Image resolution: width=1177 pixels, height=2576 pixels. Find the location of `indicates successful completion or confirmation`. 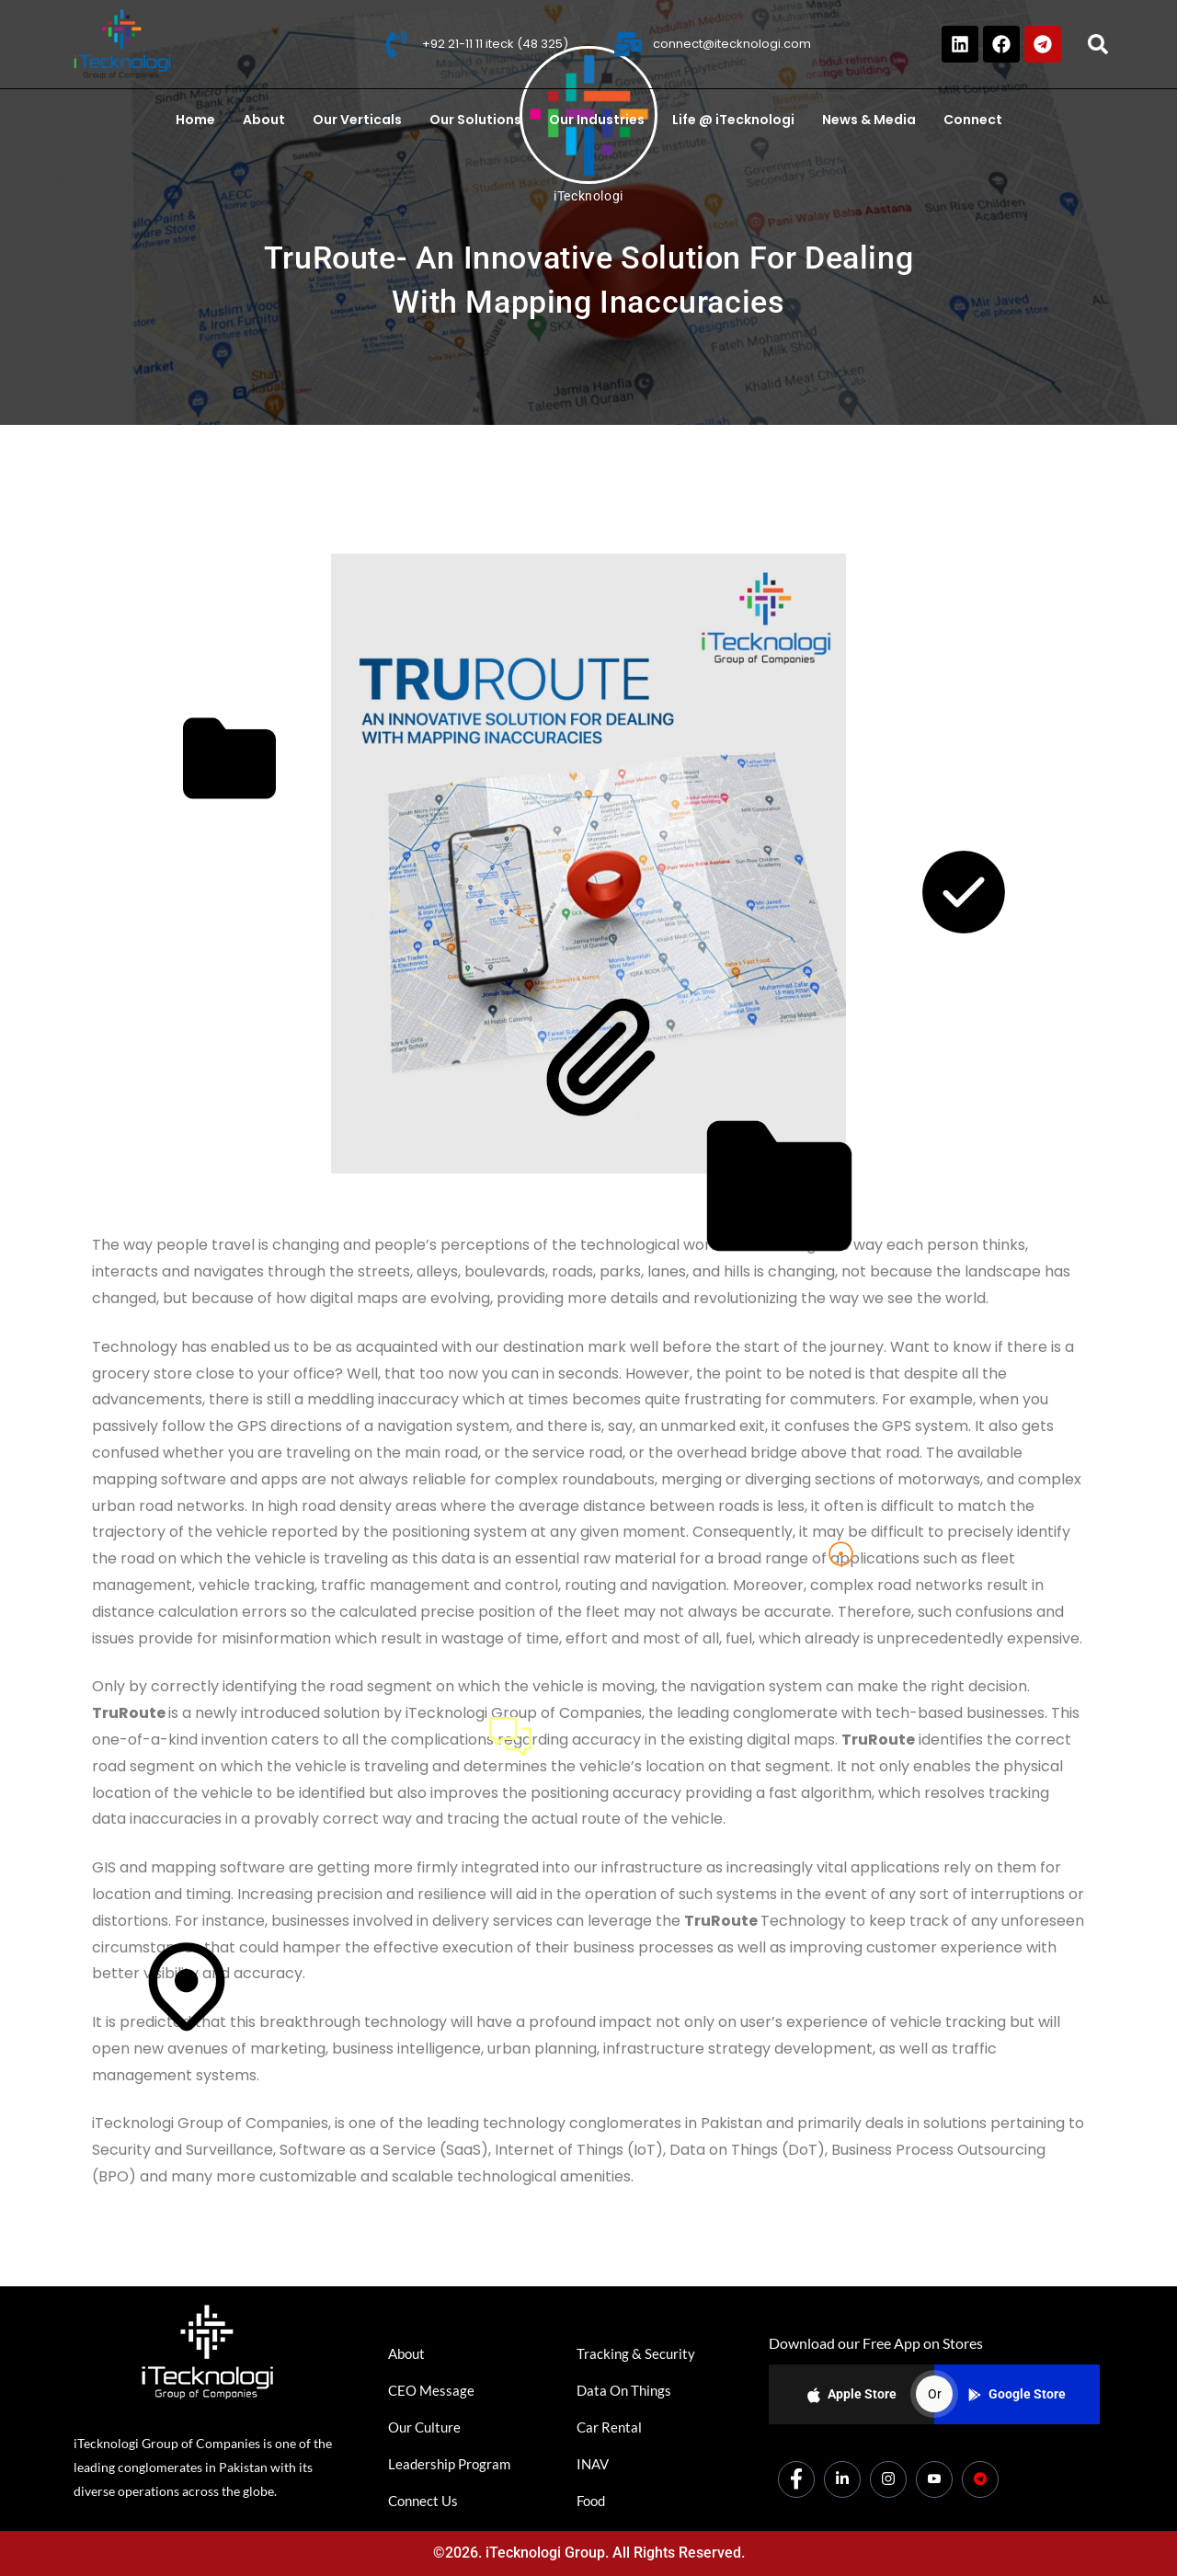

indicates successful completion or confirmation is located at coordinates (964, 892).